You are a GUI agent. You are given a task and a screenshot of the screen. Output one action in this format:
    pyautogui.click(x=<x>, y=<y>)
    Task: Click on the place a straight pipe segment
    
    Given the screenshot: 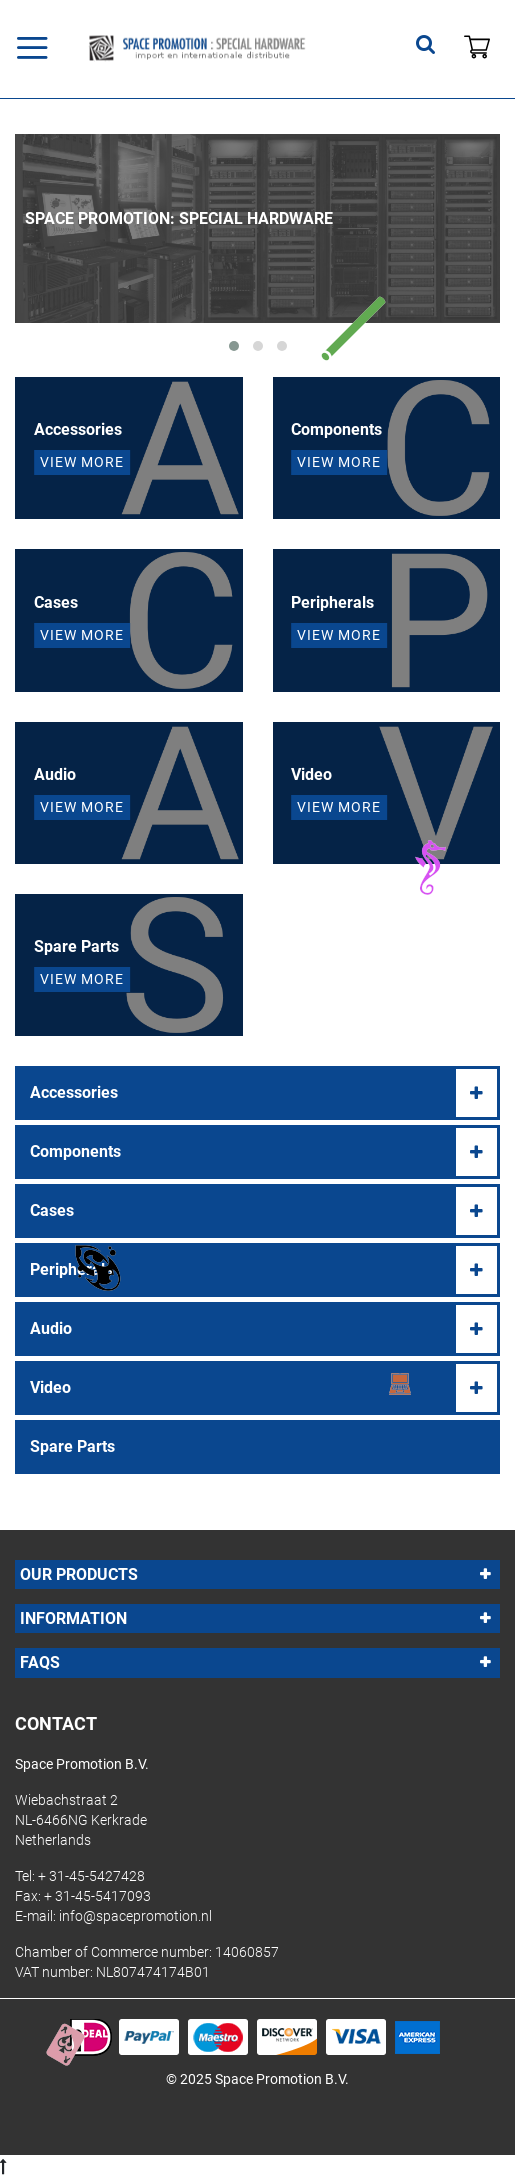 What is the action you would take?
    pyautogui.click(x=353, y=328)
    